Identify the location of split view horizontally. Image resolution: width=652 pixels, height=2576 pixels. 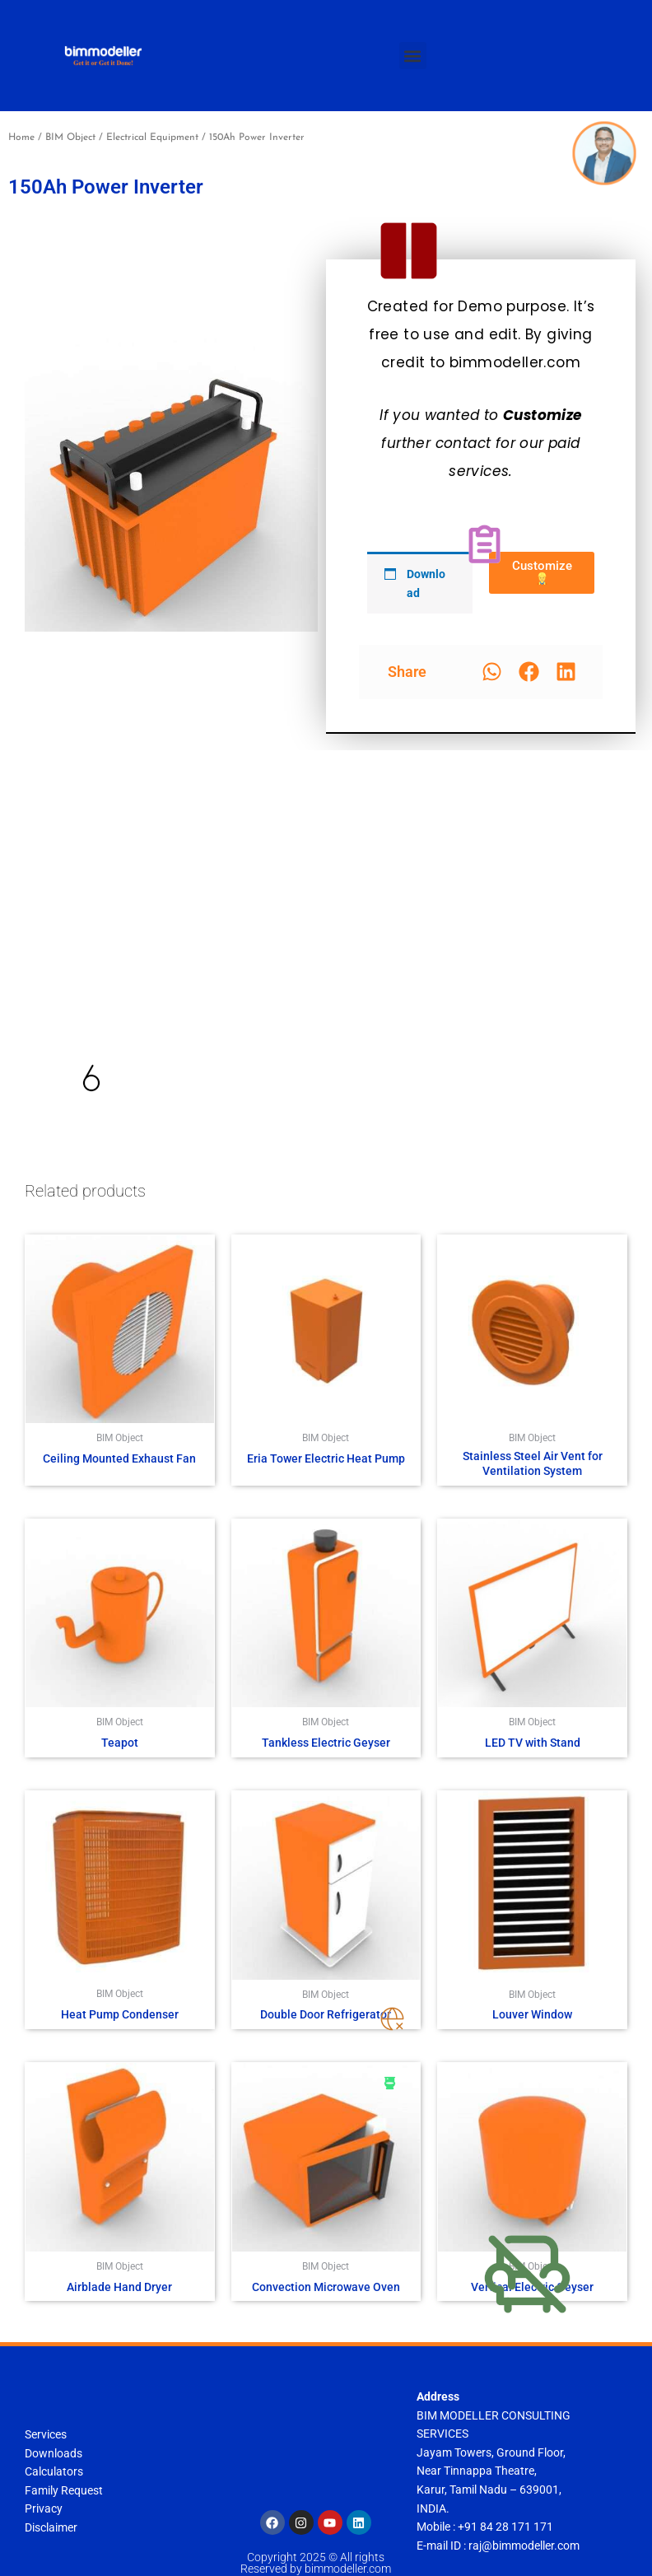
(408, 250).